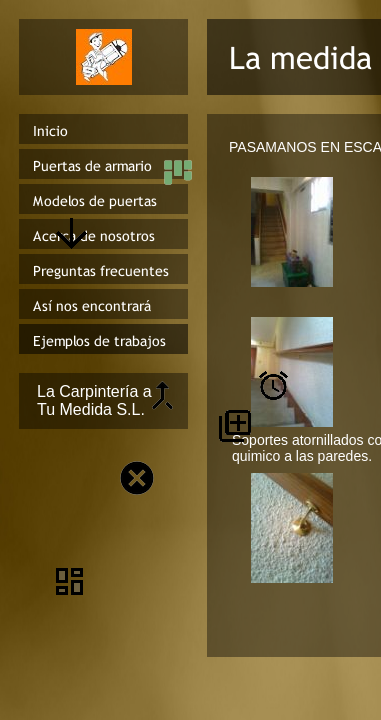 The height and width of the screenshot is (720, 381). Describe the element at coordinates (71, 233) in the screenshot. I see `scroll down or view more content` at that location.